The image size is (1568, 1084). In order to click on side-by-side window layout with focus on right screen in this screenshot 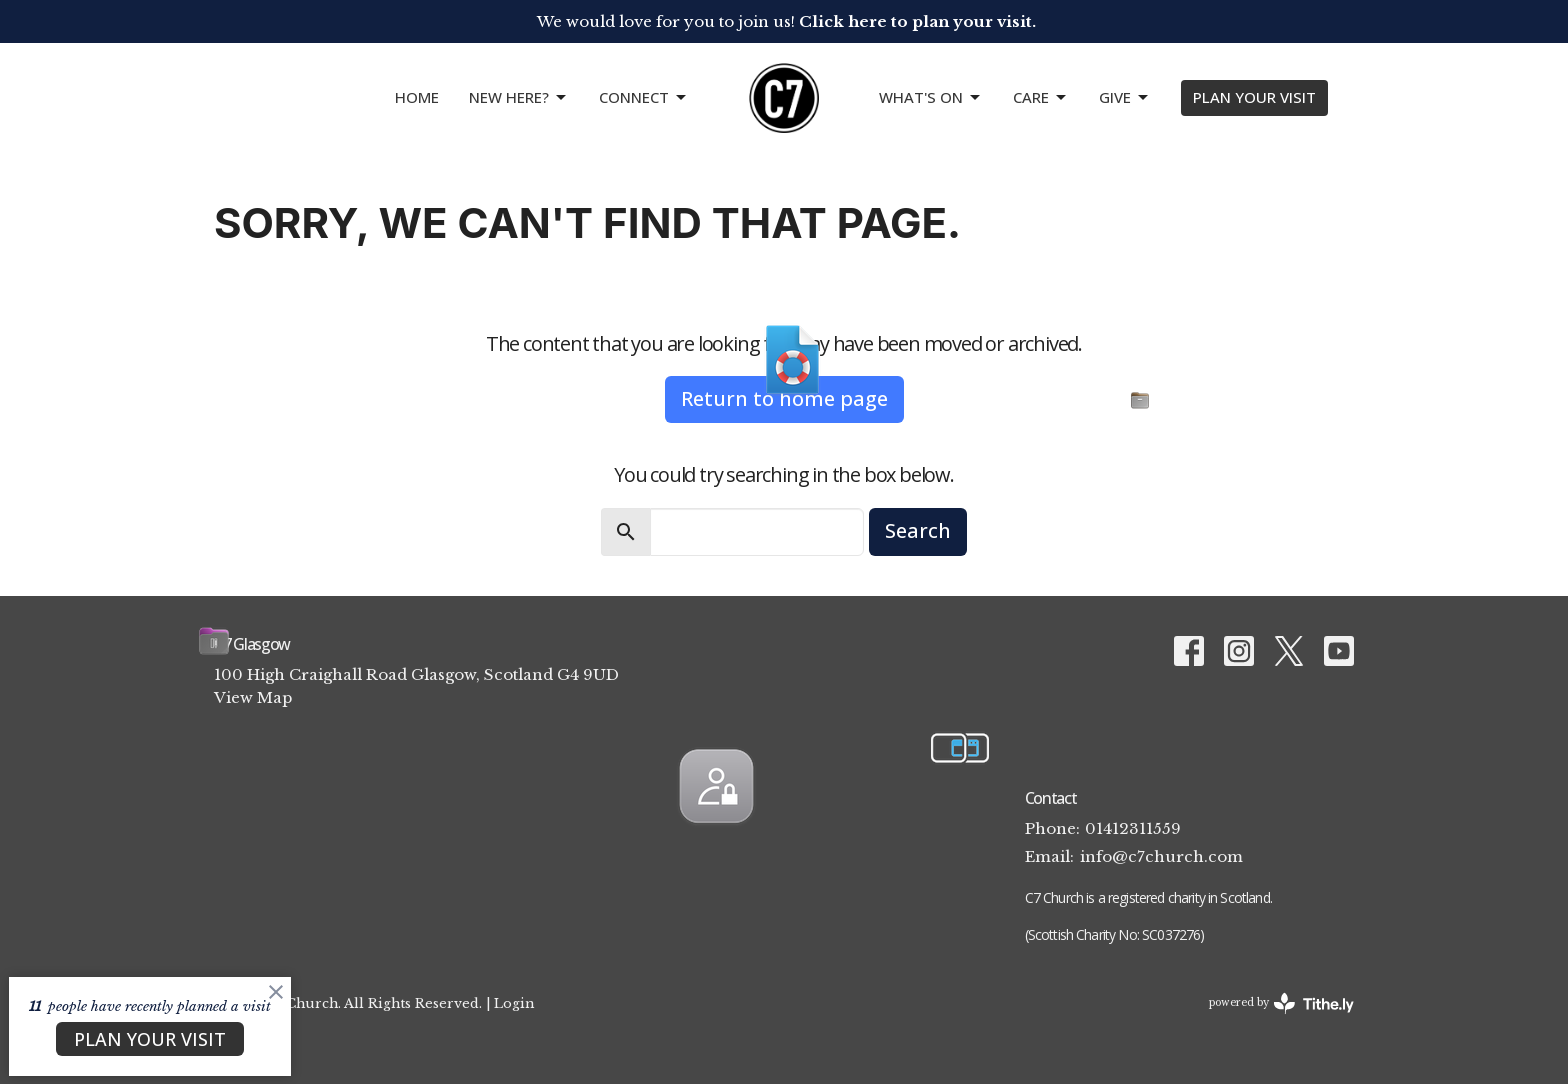, I will do `click(960, 748)`.